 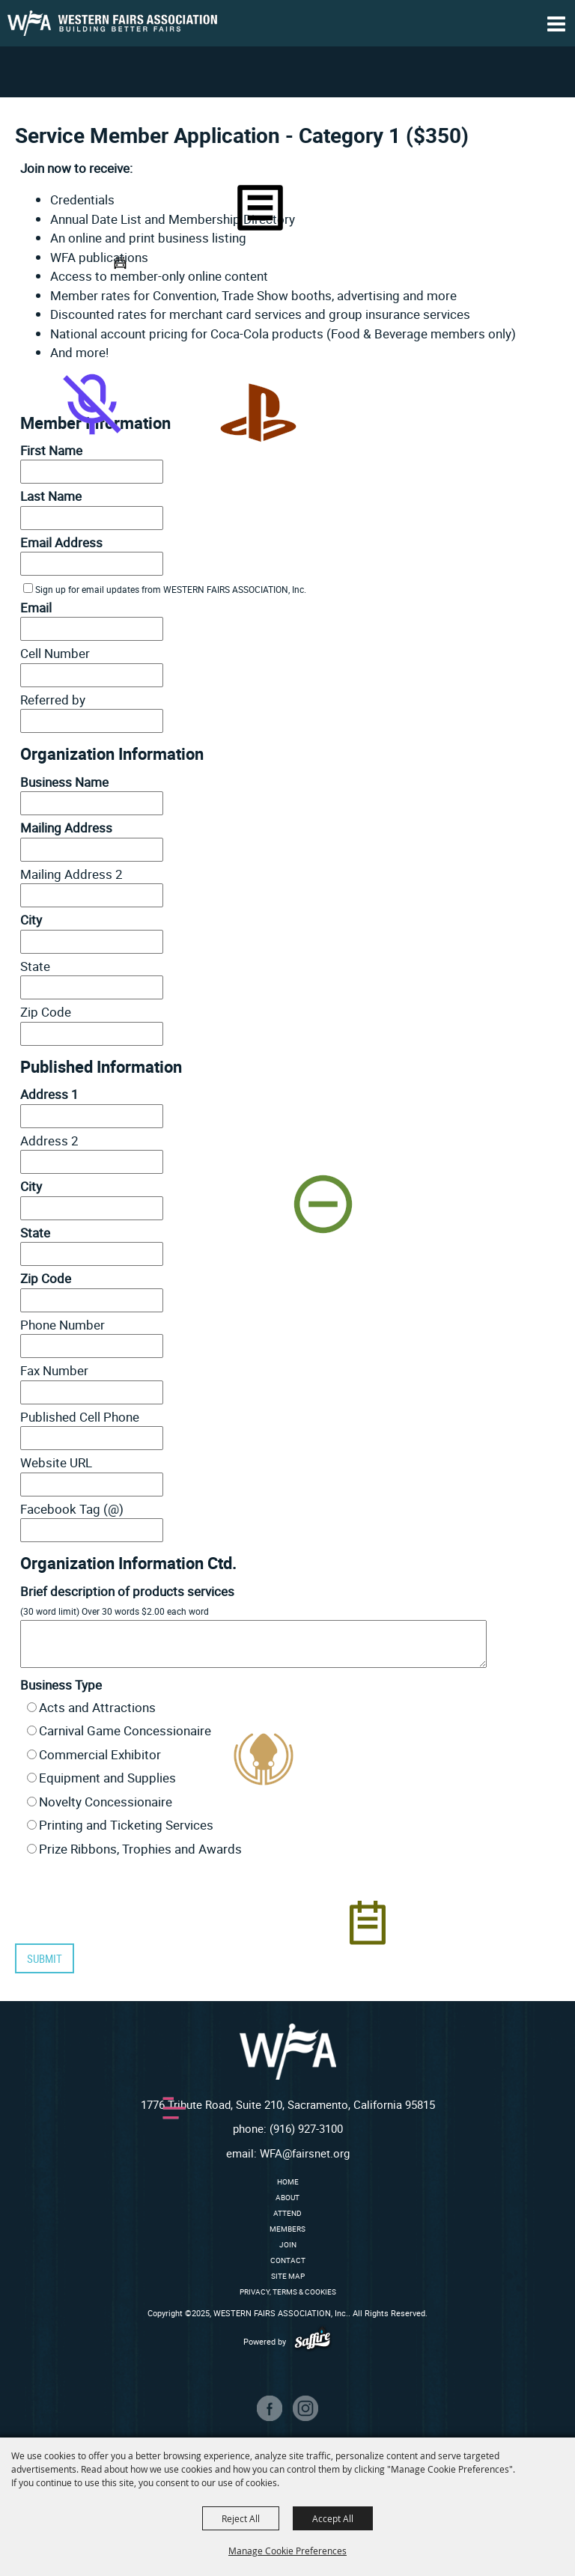 What do you see at coordinates (260, 207) in the screenshot?
I see `switch to horizontal layout view` at bounding box center [260, 207].